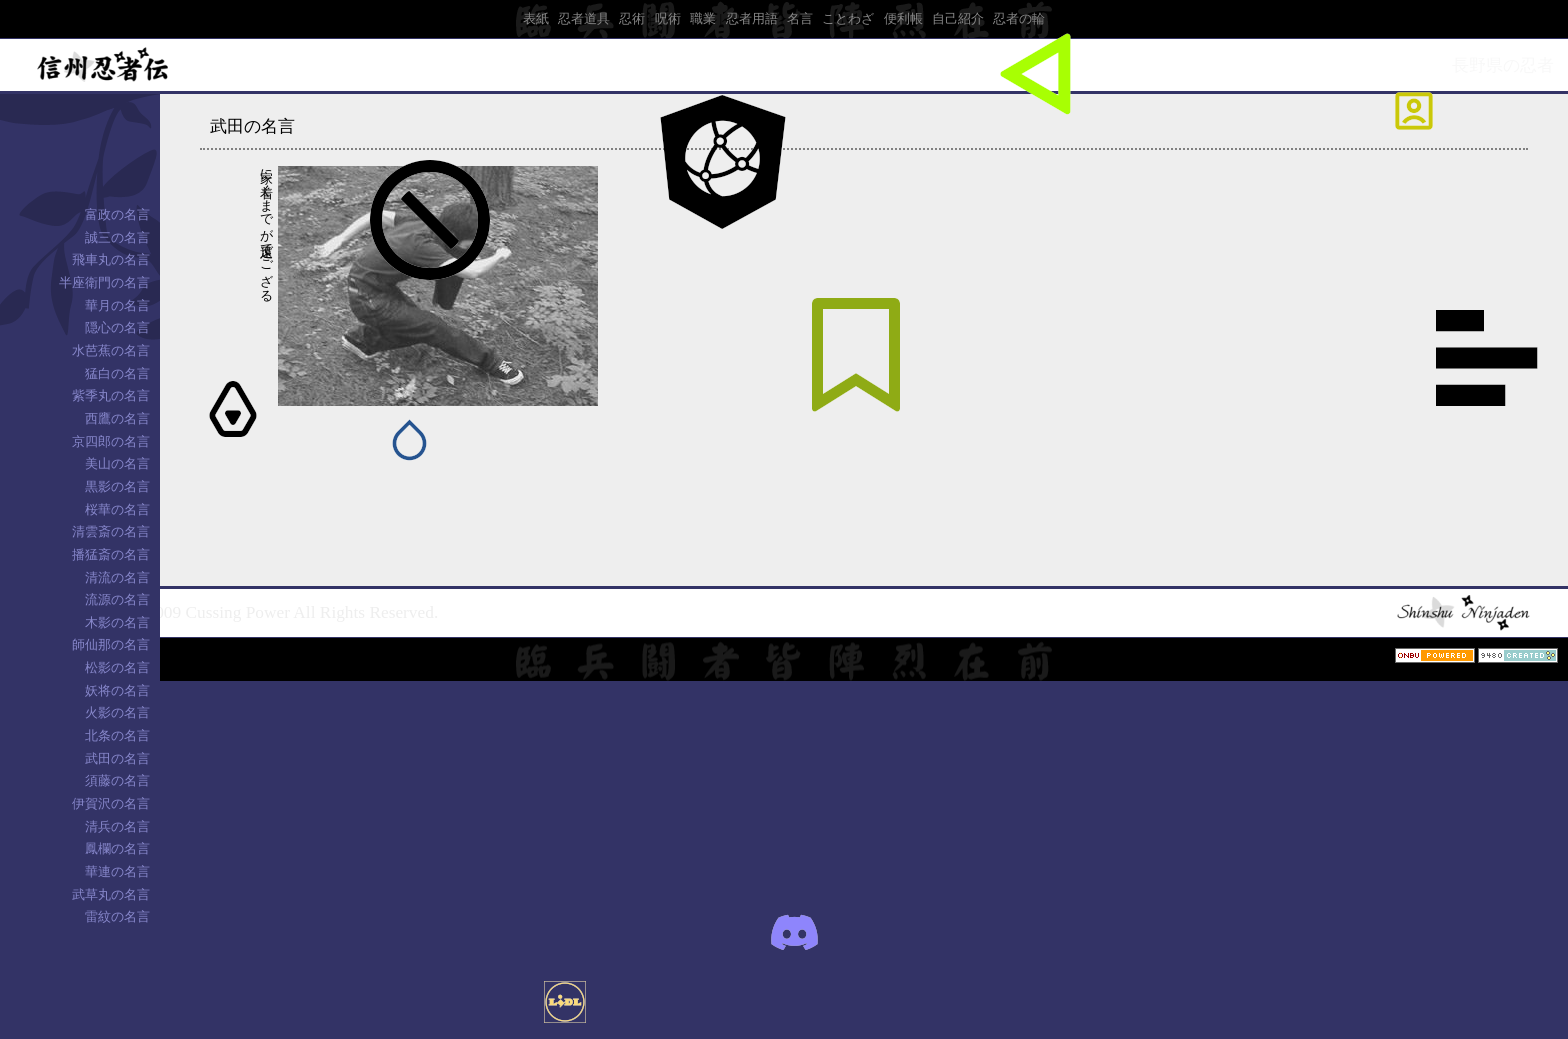 Image resolution: width=1568 pixels, height=1039 pixels. What do you see at coordinates (1414, 111) in the screenshot?
I see `view account profile` at bounding box center [1414, 111].